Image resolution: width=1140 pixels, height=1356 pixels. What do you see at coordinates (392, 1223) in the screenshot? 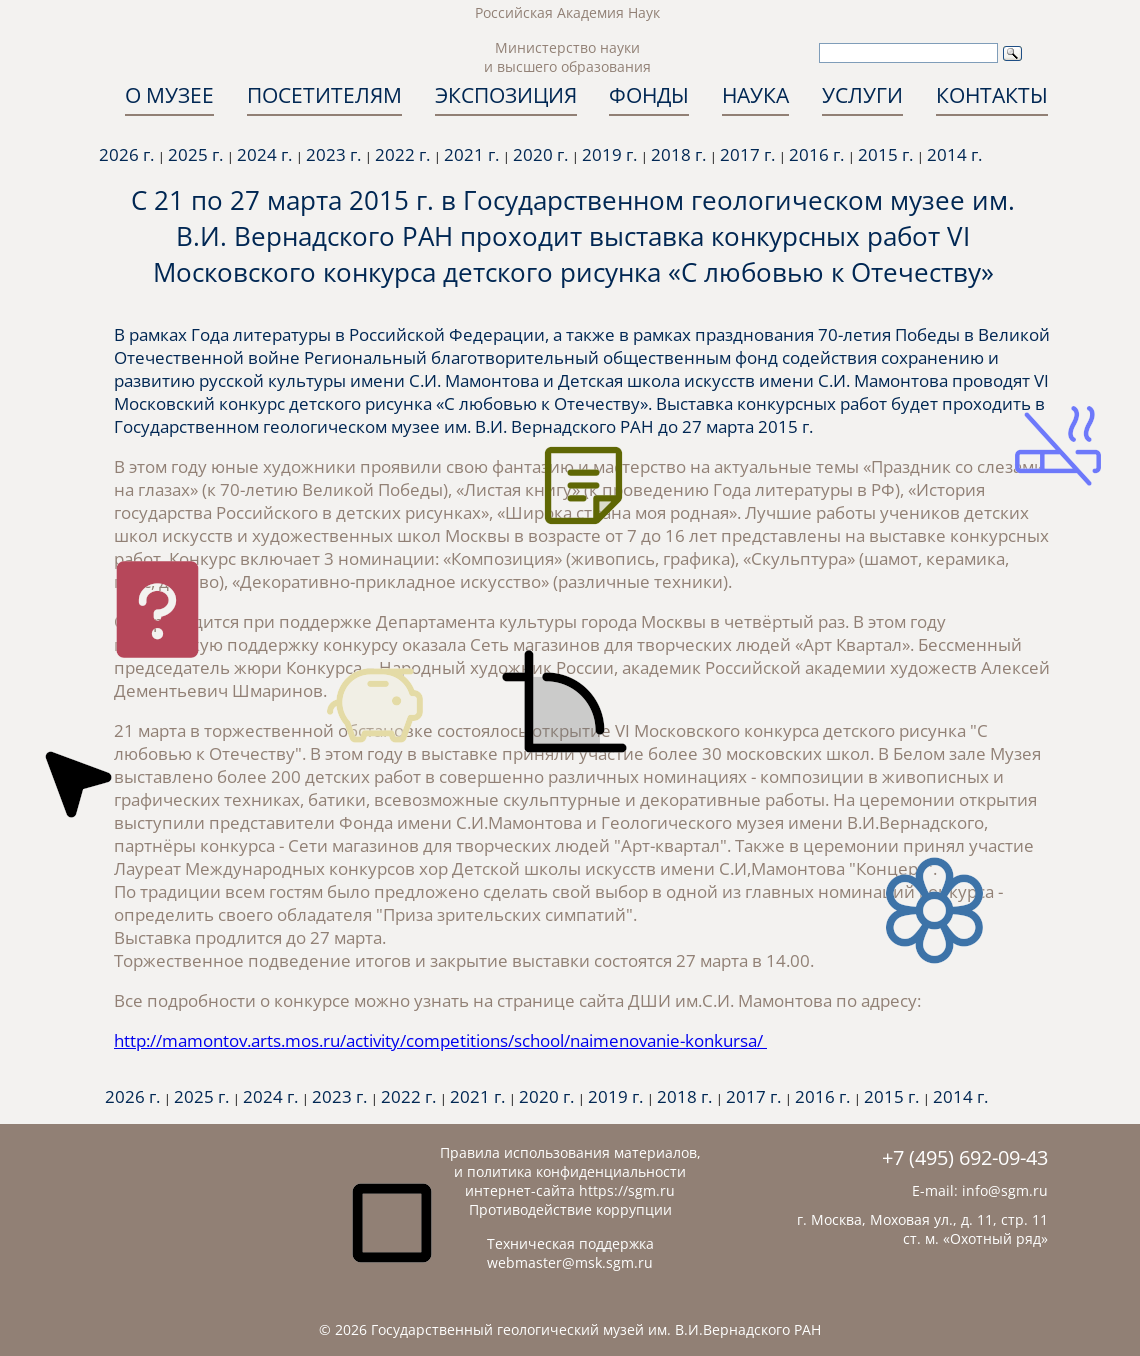
I see `stop media playback` at bounding box center [392, 1223].